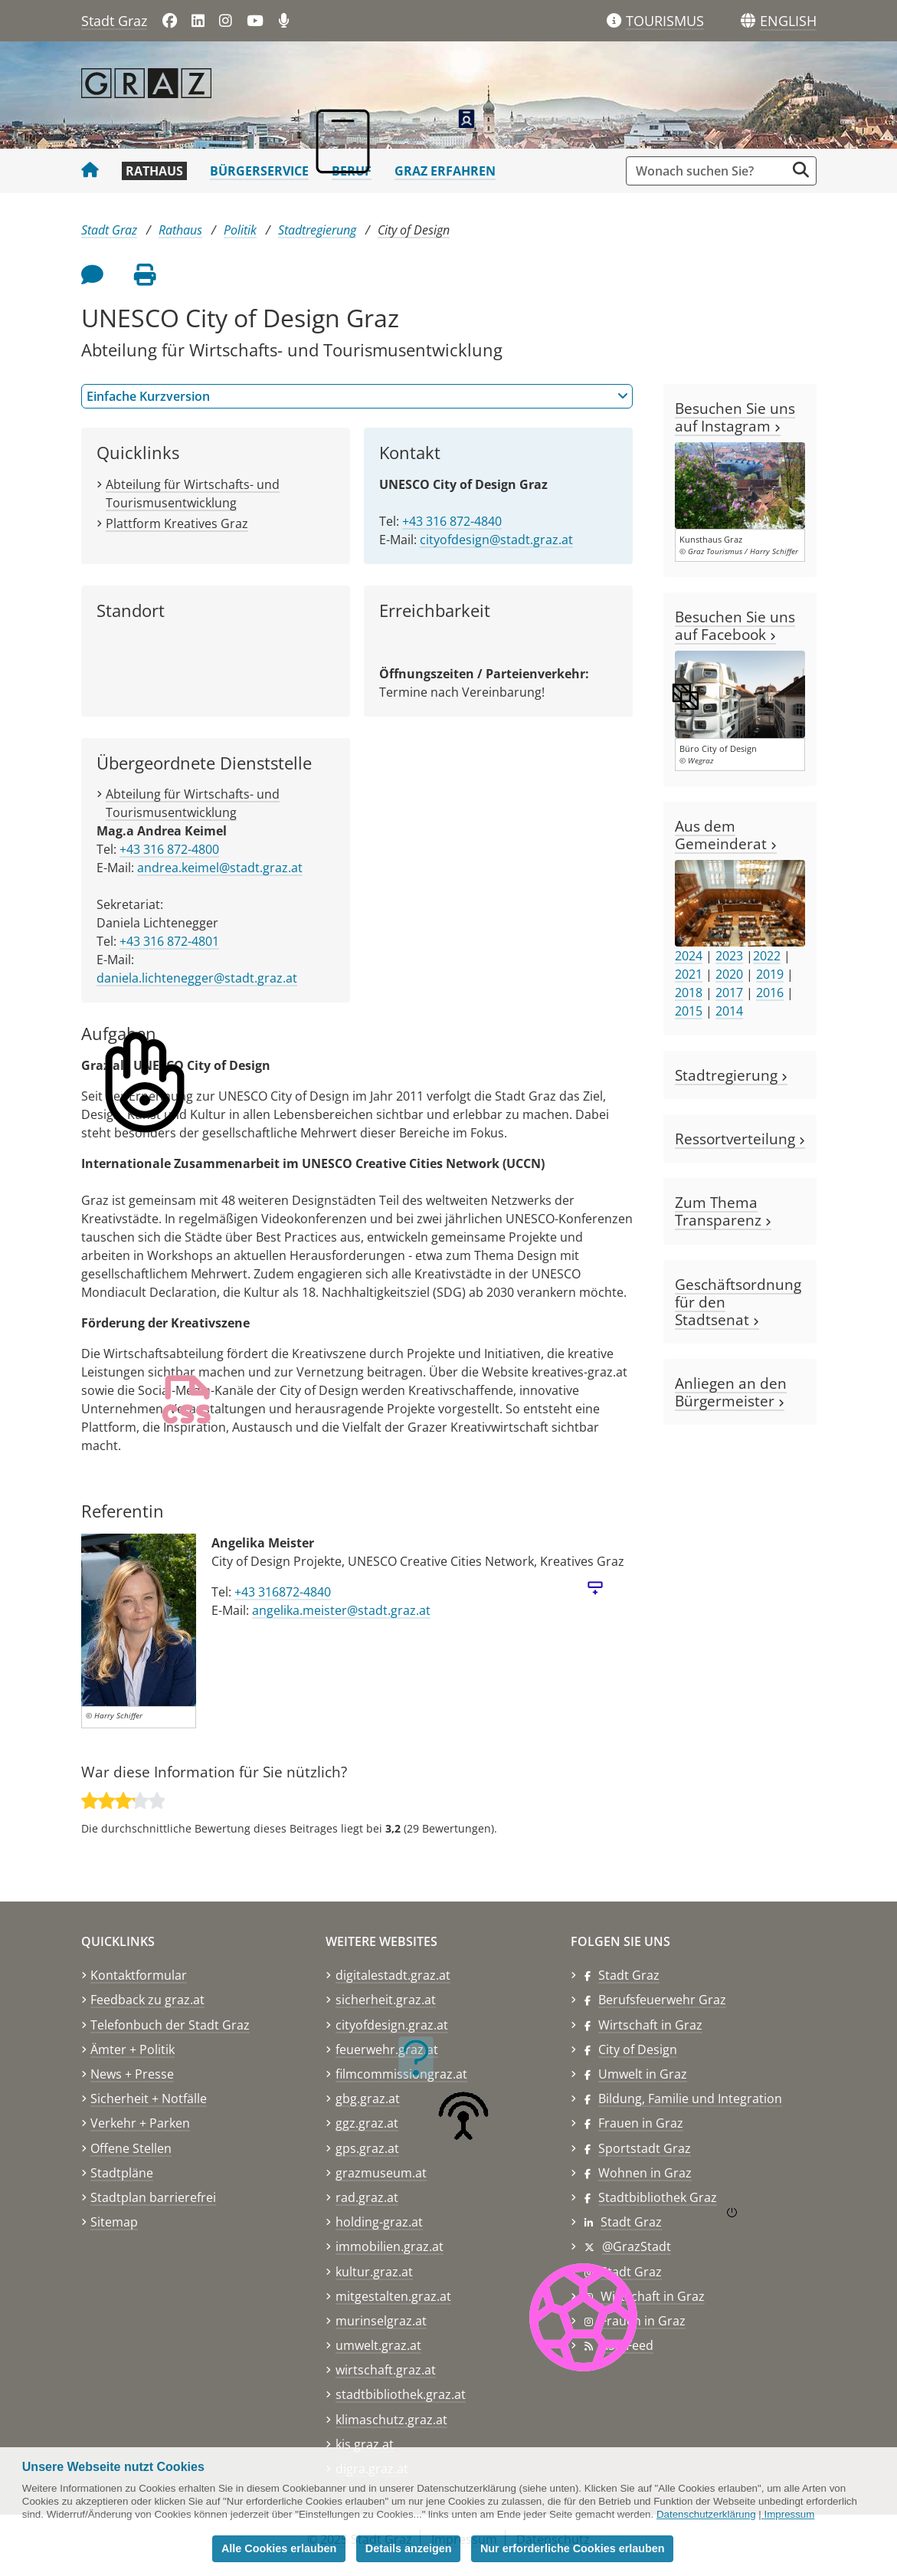  Describe the element at coordinates (686, 697) in the screenshot. I see `exclude overlapping areas from selection` at that location.